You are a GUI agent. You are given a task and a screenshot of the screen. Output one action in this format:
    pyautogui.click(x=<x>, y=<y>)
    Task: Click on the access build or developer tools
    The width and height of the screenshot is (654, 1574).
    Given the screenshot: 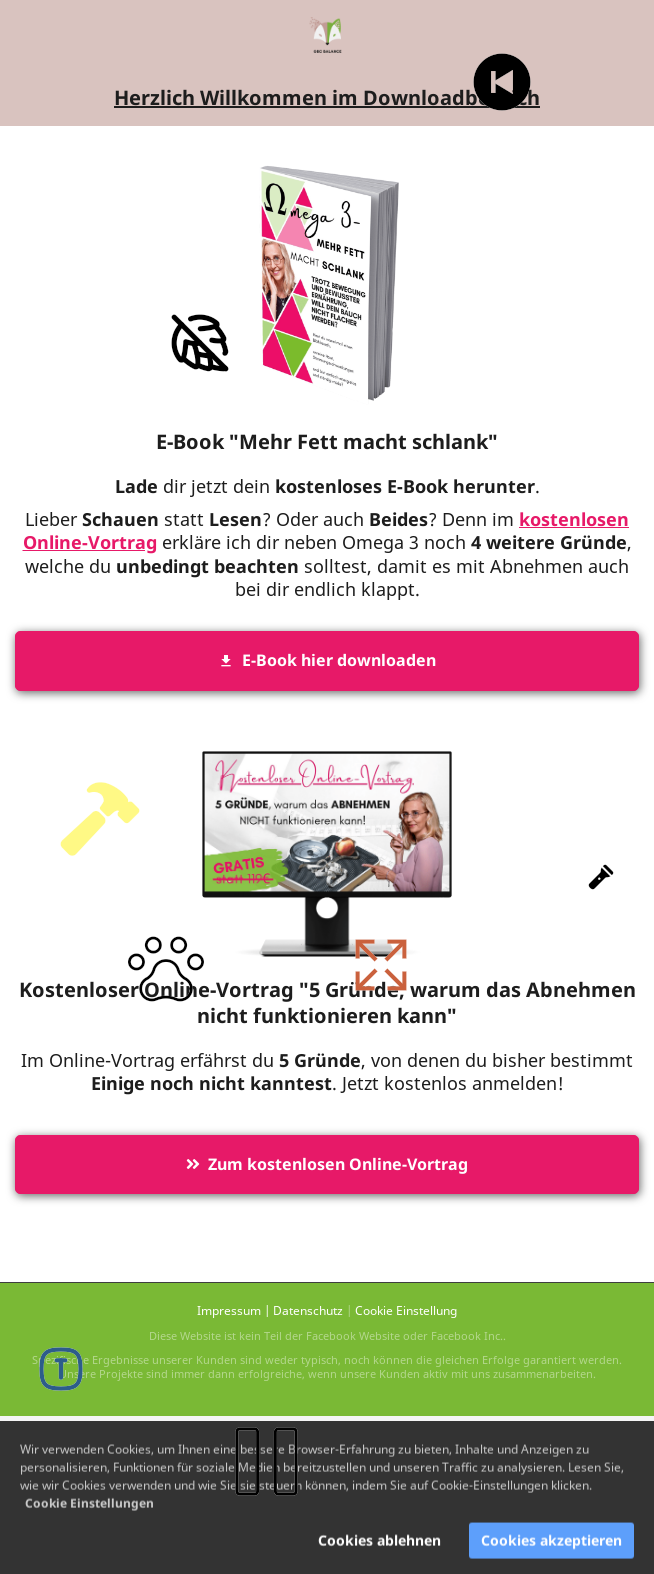 What is the action you would take?
    pyautogui.click(x=100, y=819)
    